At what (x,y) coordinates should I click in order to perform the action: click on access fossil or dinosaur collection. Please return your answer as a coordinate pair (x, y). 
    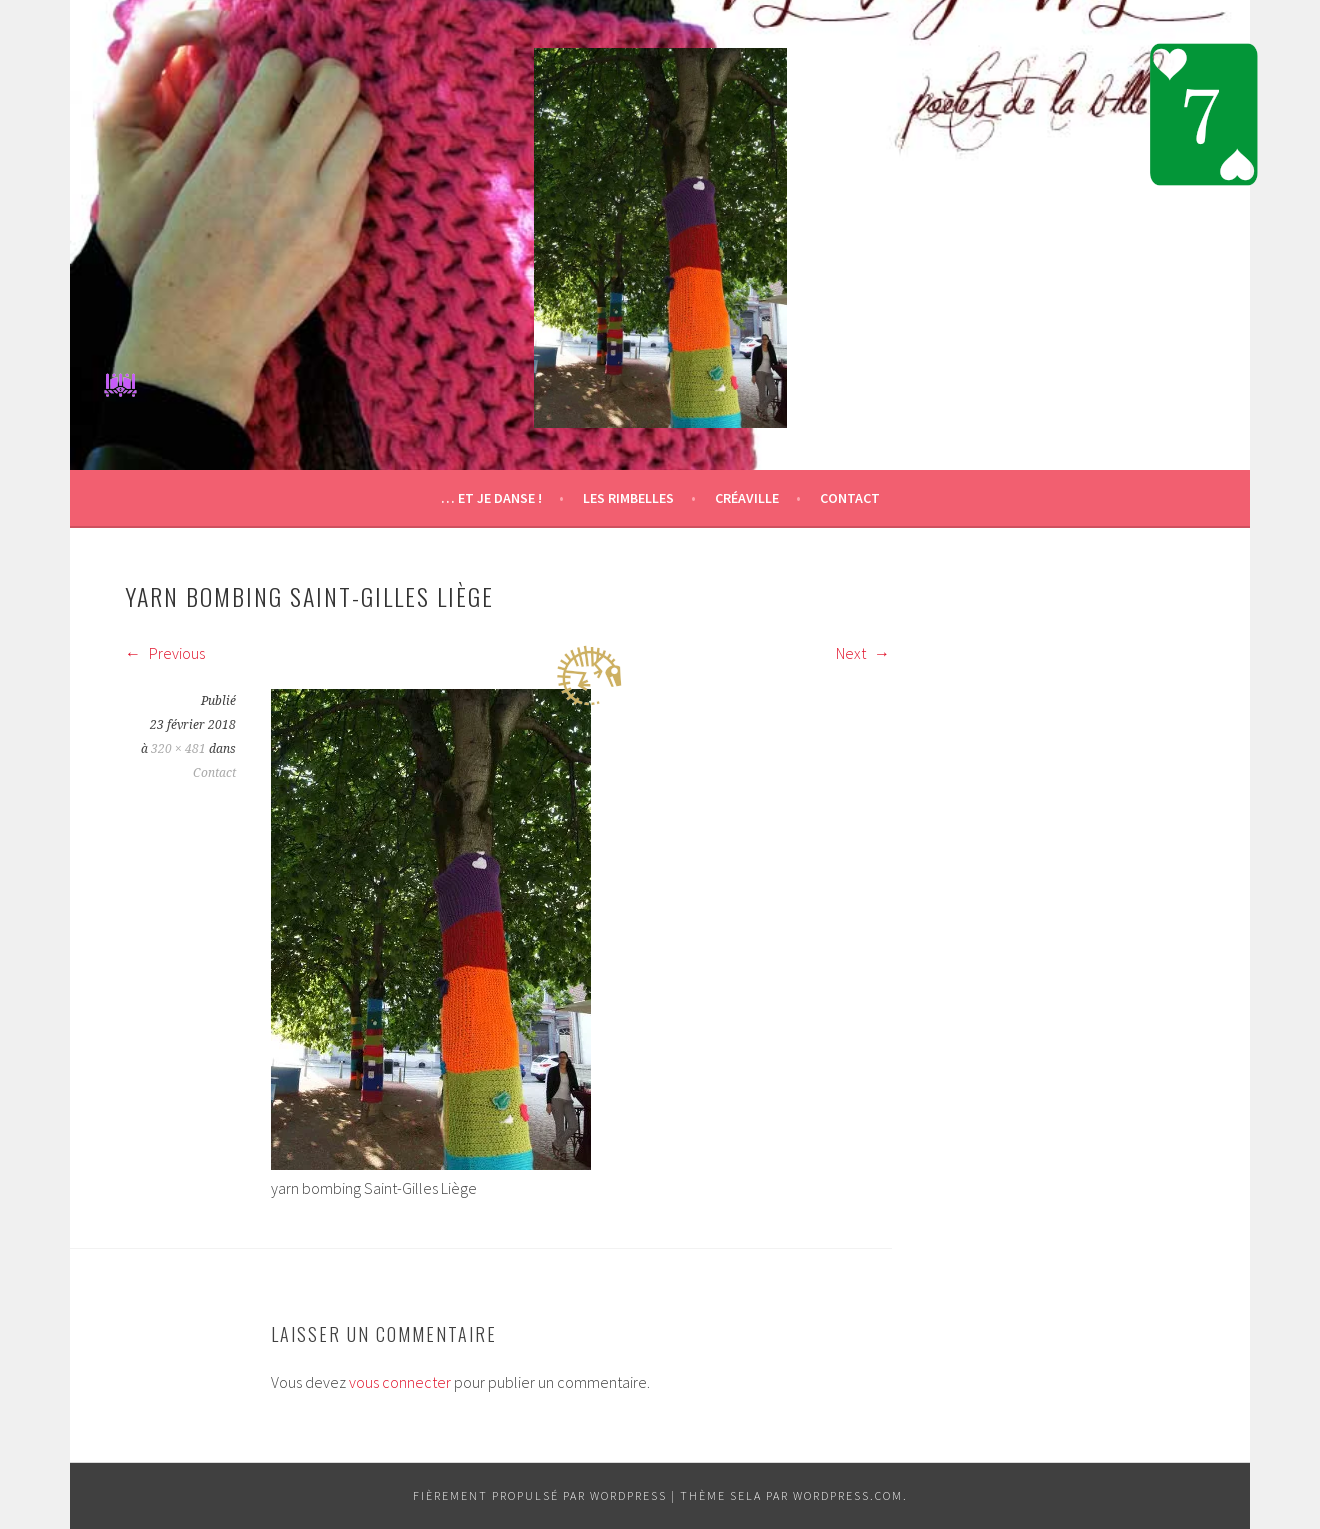
    Looking at the image, I should click on (589, 676).